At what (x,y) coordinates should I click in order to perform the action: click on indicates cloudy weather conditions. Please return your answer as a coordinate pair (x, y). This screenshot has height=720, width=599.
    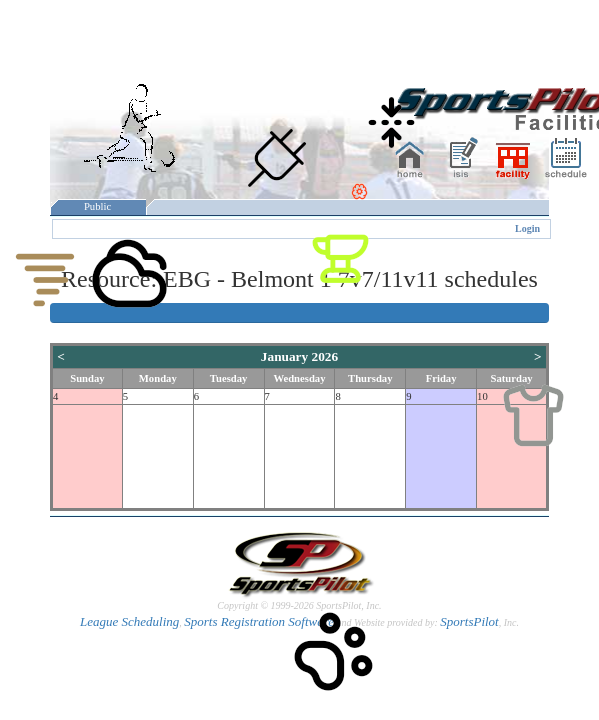
    Looking at the image, I should click on (129, 273).